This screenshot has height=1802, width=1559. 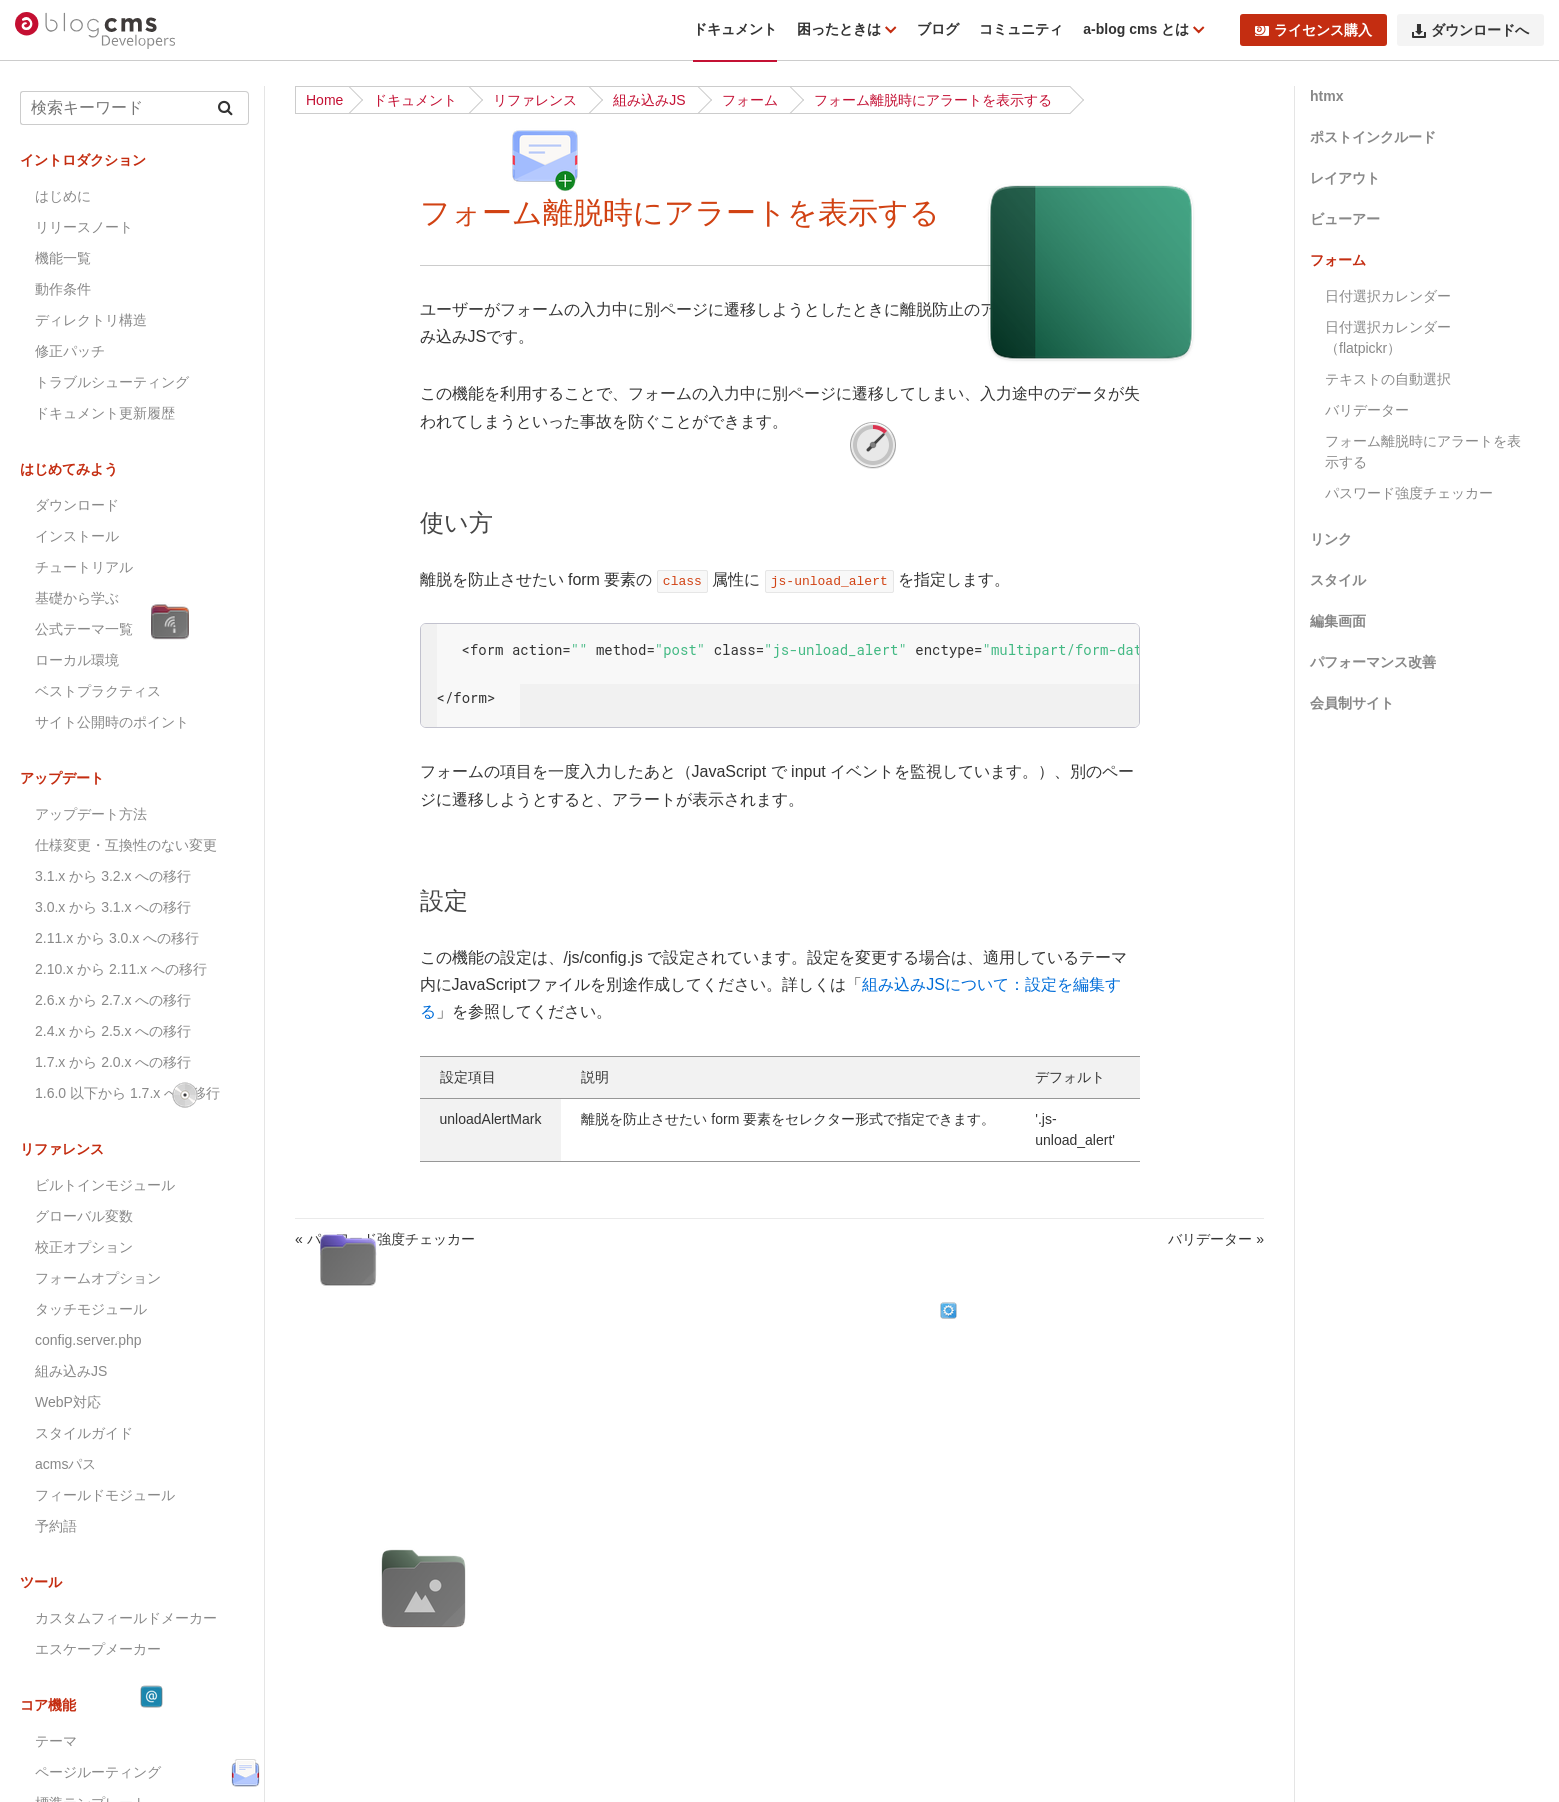 What do you see at coordinates (545, 156) in the screenshot?
I see `compose a new email message` at bounding box center [545, 156].